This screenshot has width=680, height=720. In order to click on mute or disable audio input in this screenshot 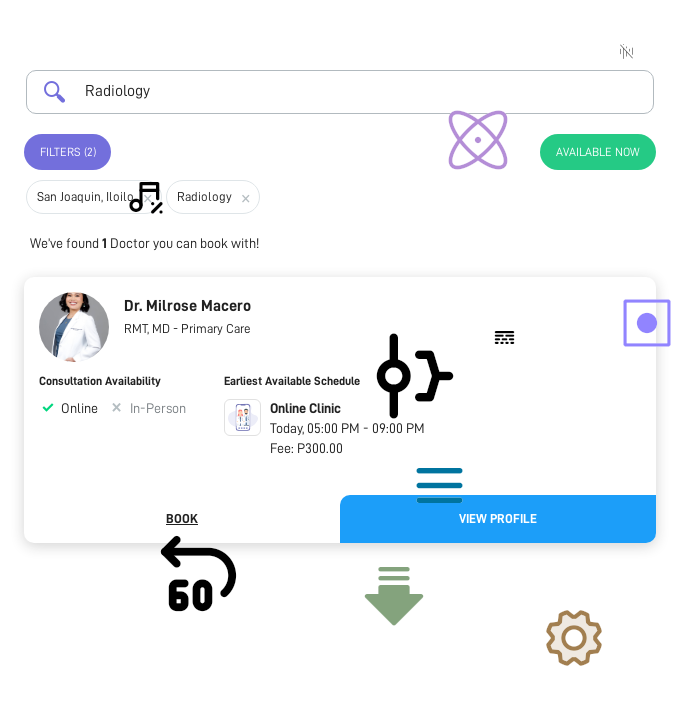, I will do `click(626, 51)`.